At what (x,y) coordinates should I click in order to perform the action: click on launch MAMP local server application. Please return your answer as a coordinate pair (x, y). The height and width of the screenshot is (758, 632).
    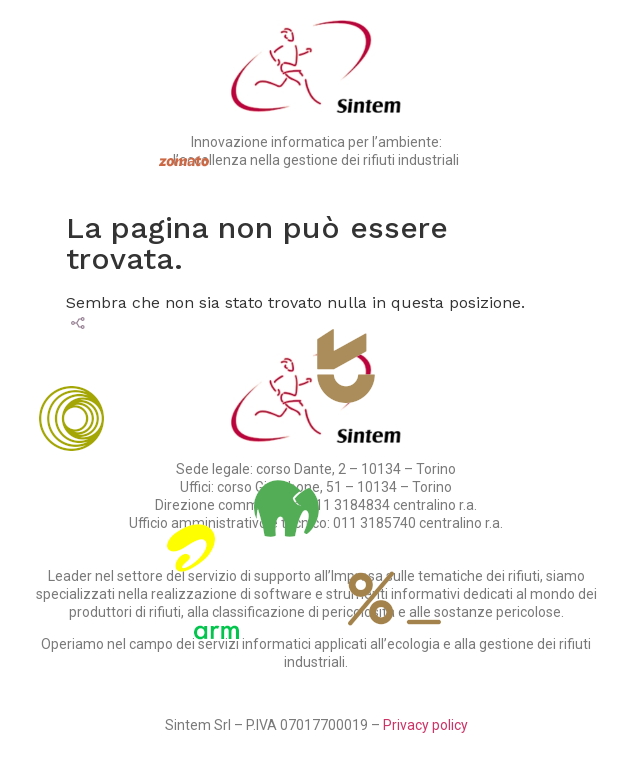
    Looking at the image, I should click on (286, 508).